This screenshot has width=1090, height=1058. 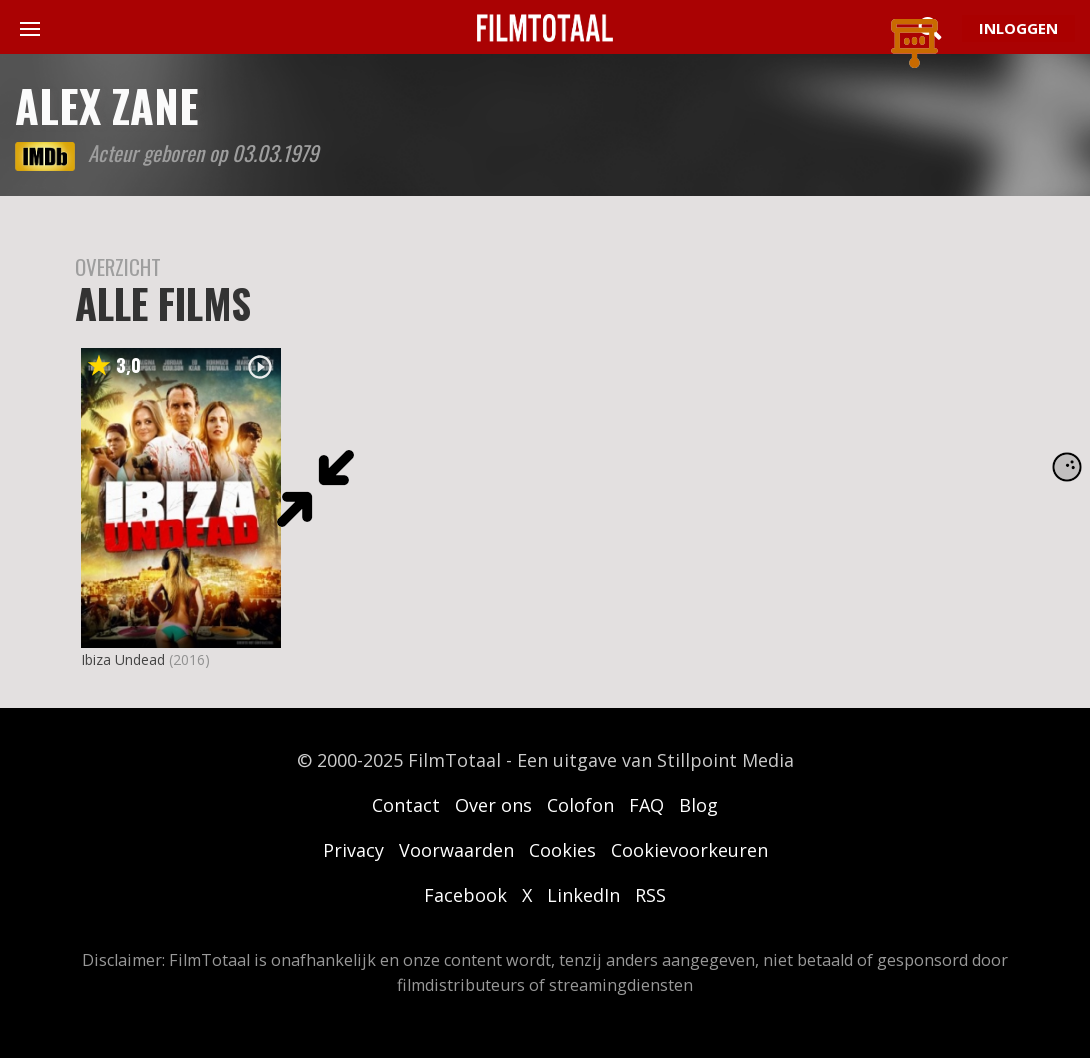 I want to click on minimize or collapse window, so click(x=315, y=488).